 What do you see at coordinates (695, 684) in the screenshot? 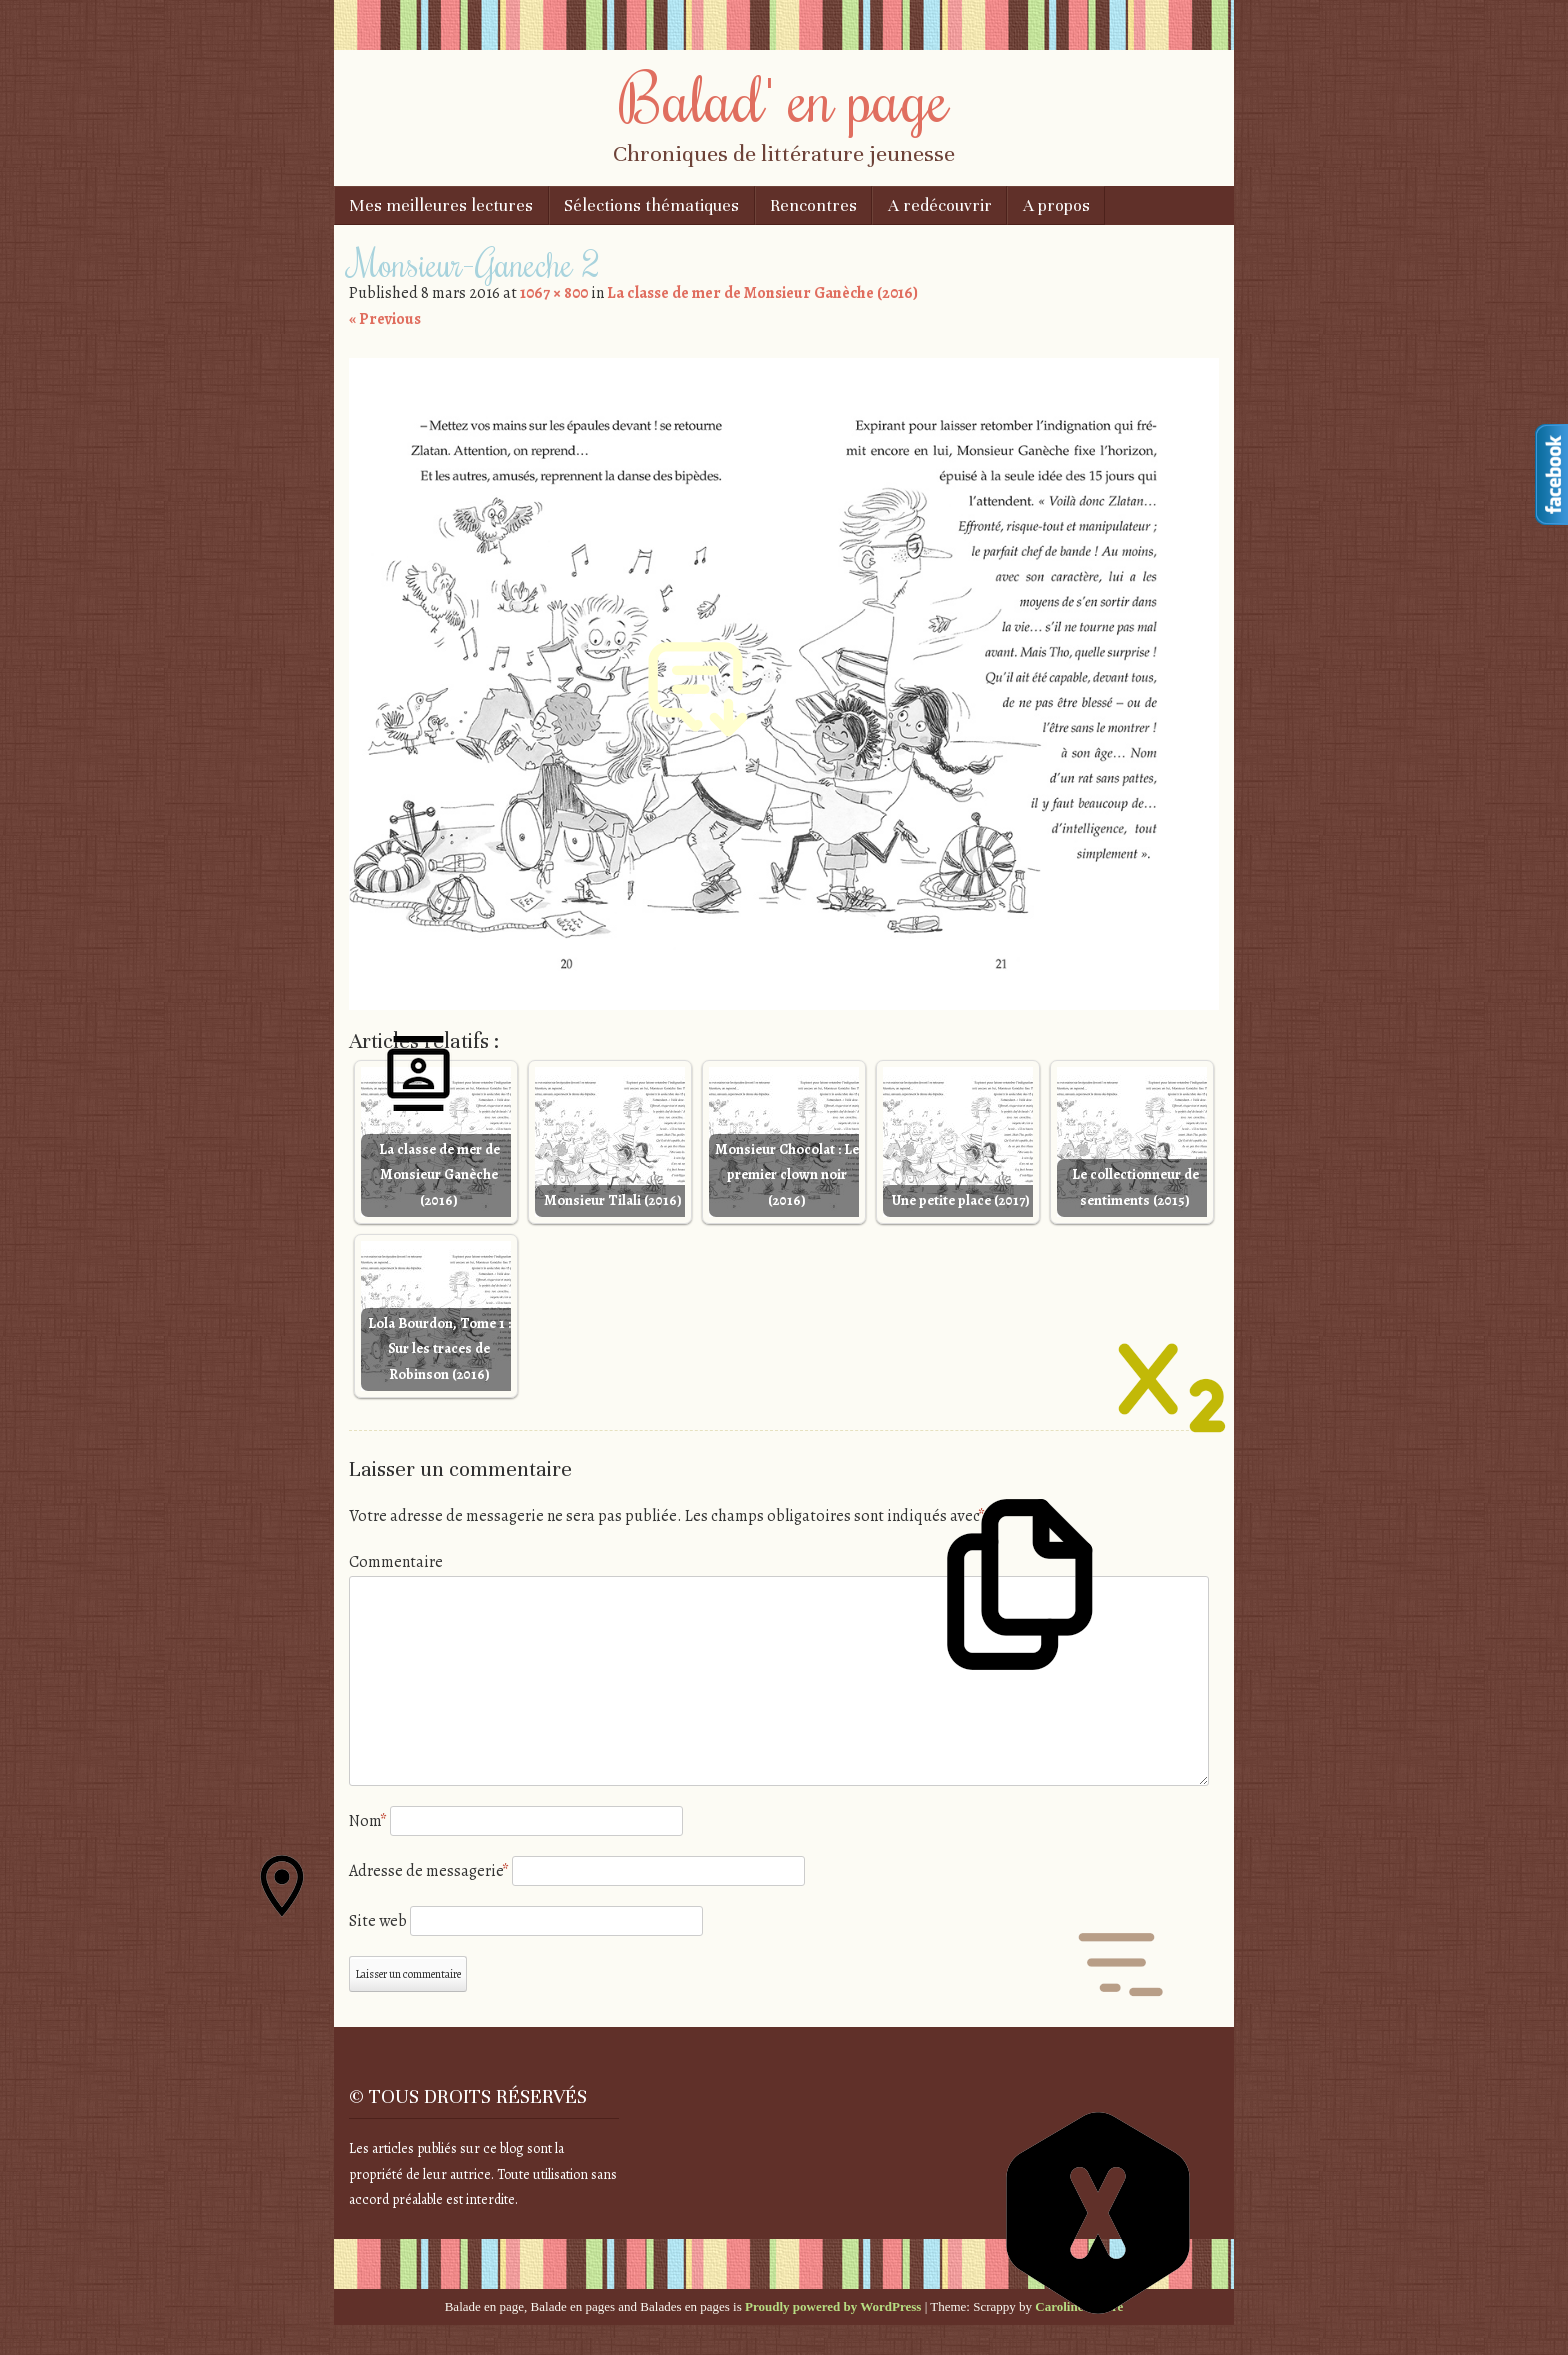
I see `download message or conversation` at bounding box center [695, 684].